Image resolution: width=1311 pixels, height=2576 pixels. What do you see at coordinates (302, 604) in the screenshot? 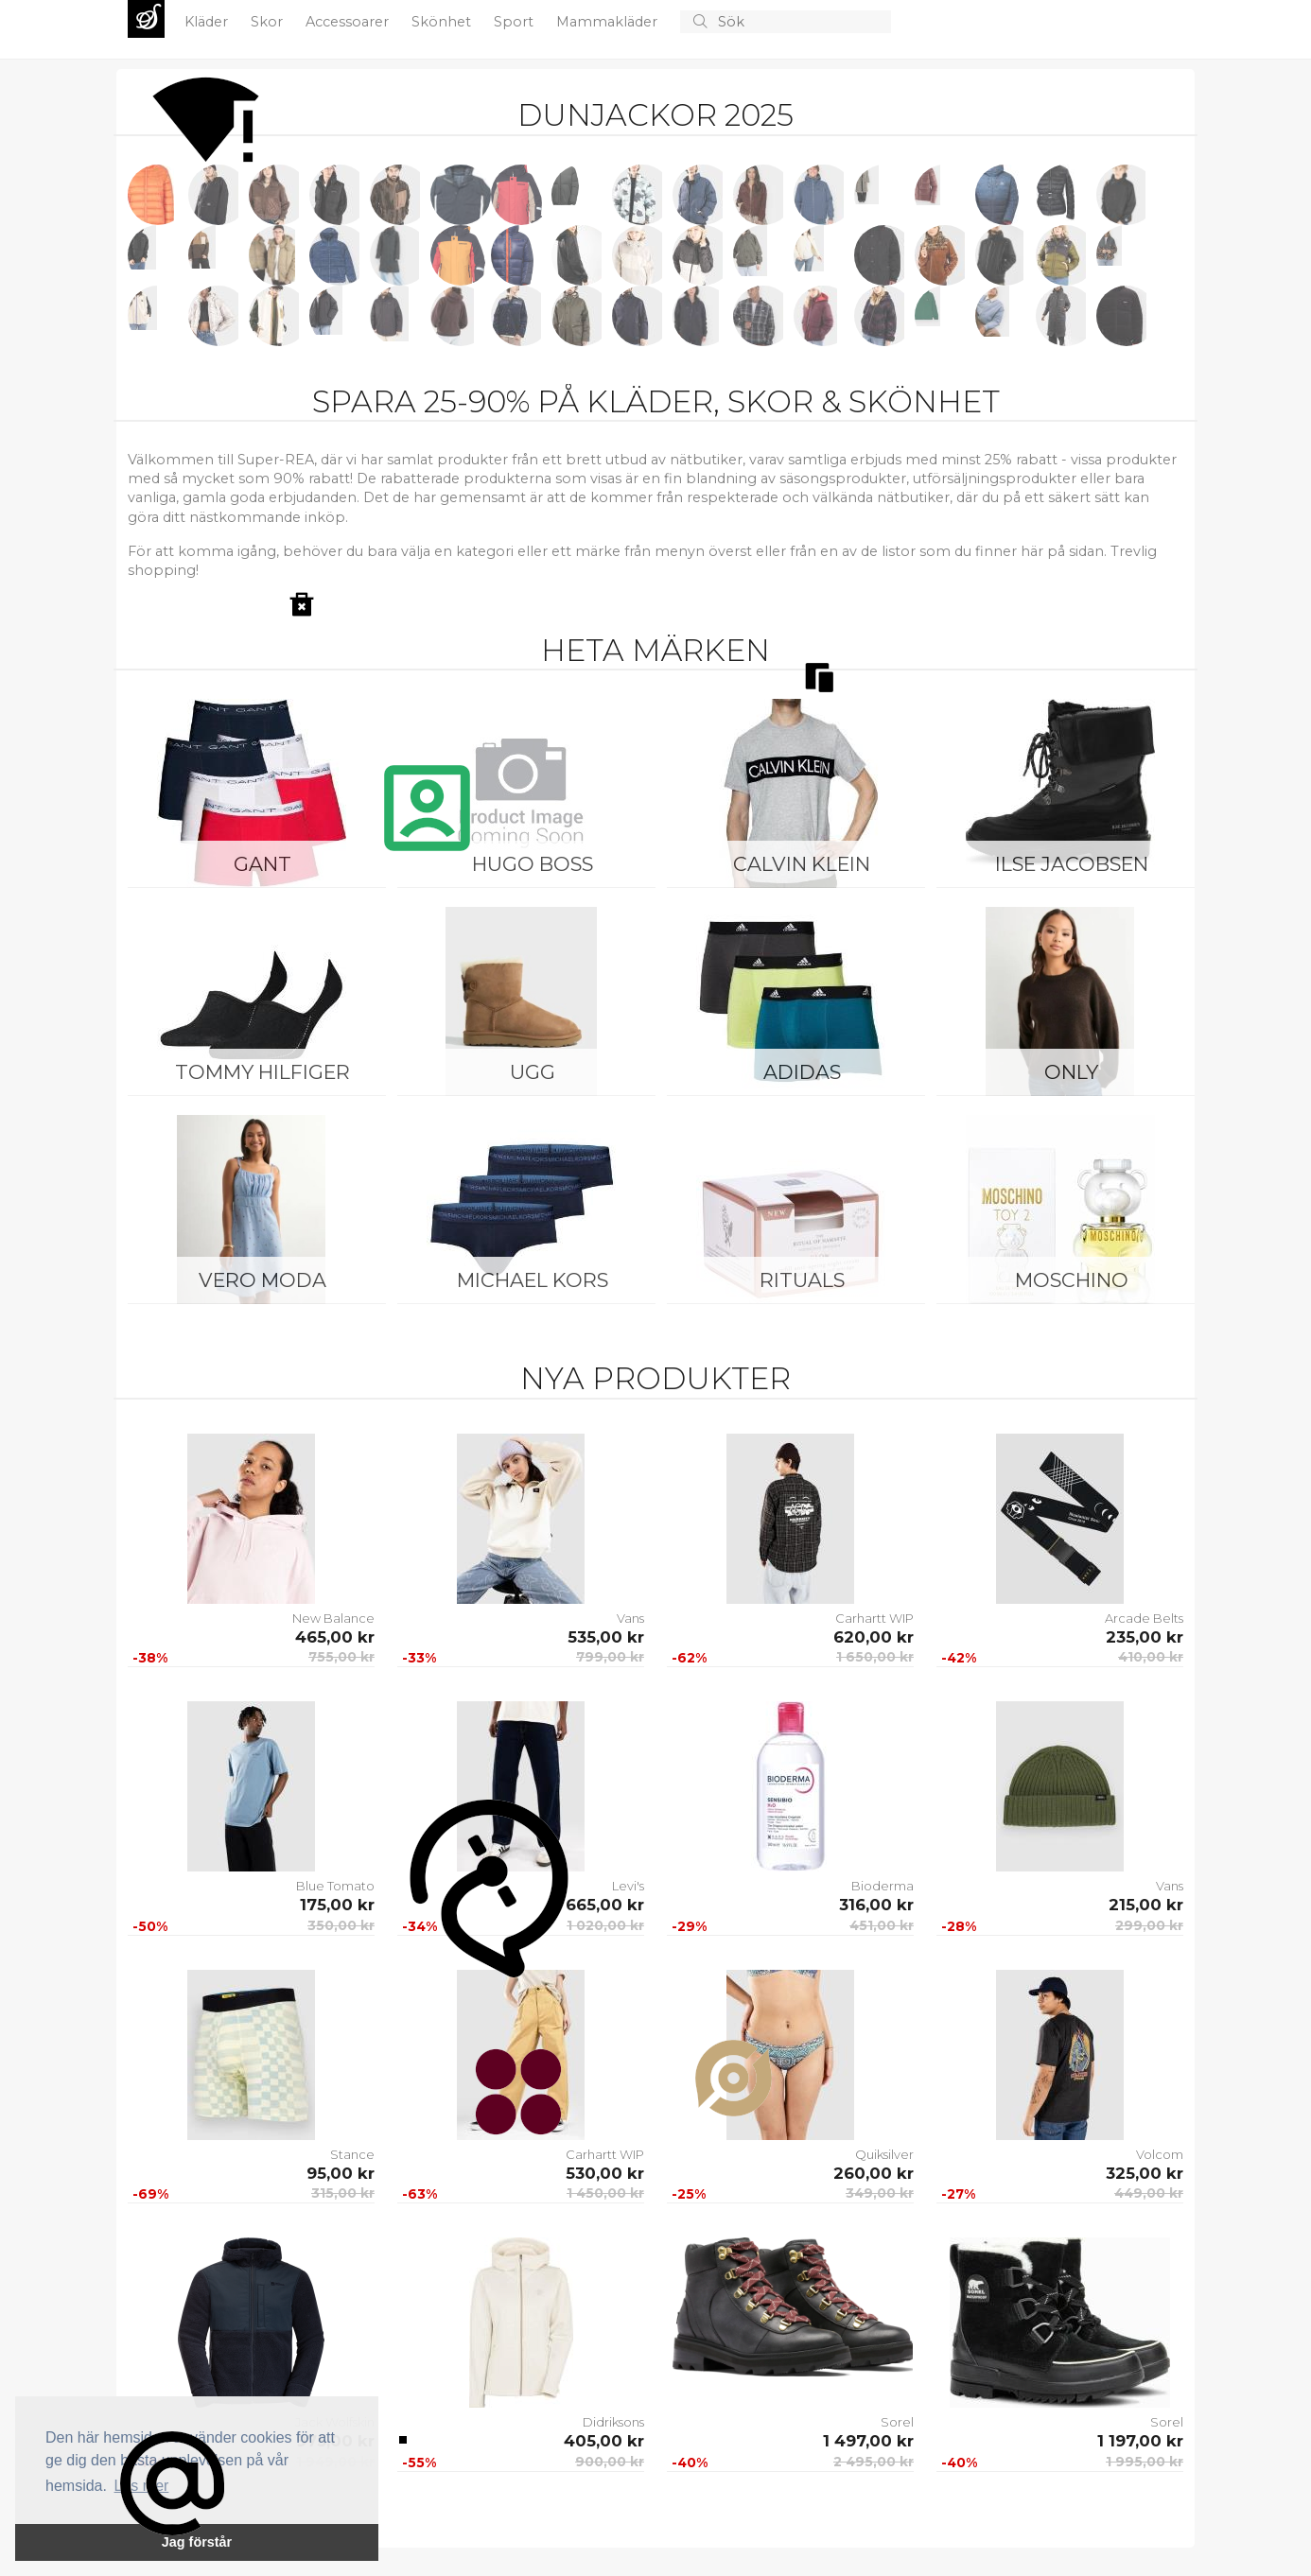
I see `delete selected item` at bounding box center [302, 604].